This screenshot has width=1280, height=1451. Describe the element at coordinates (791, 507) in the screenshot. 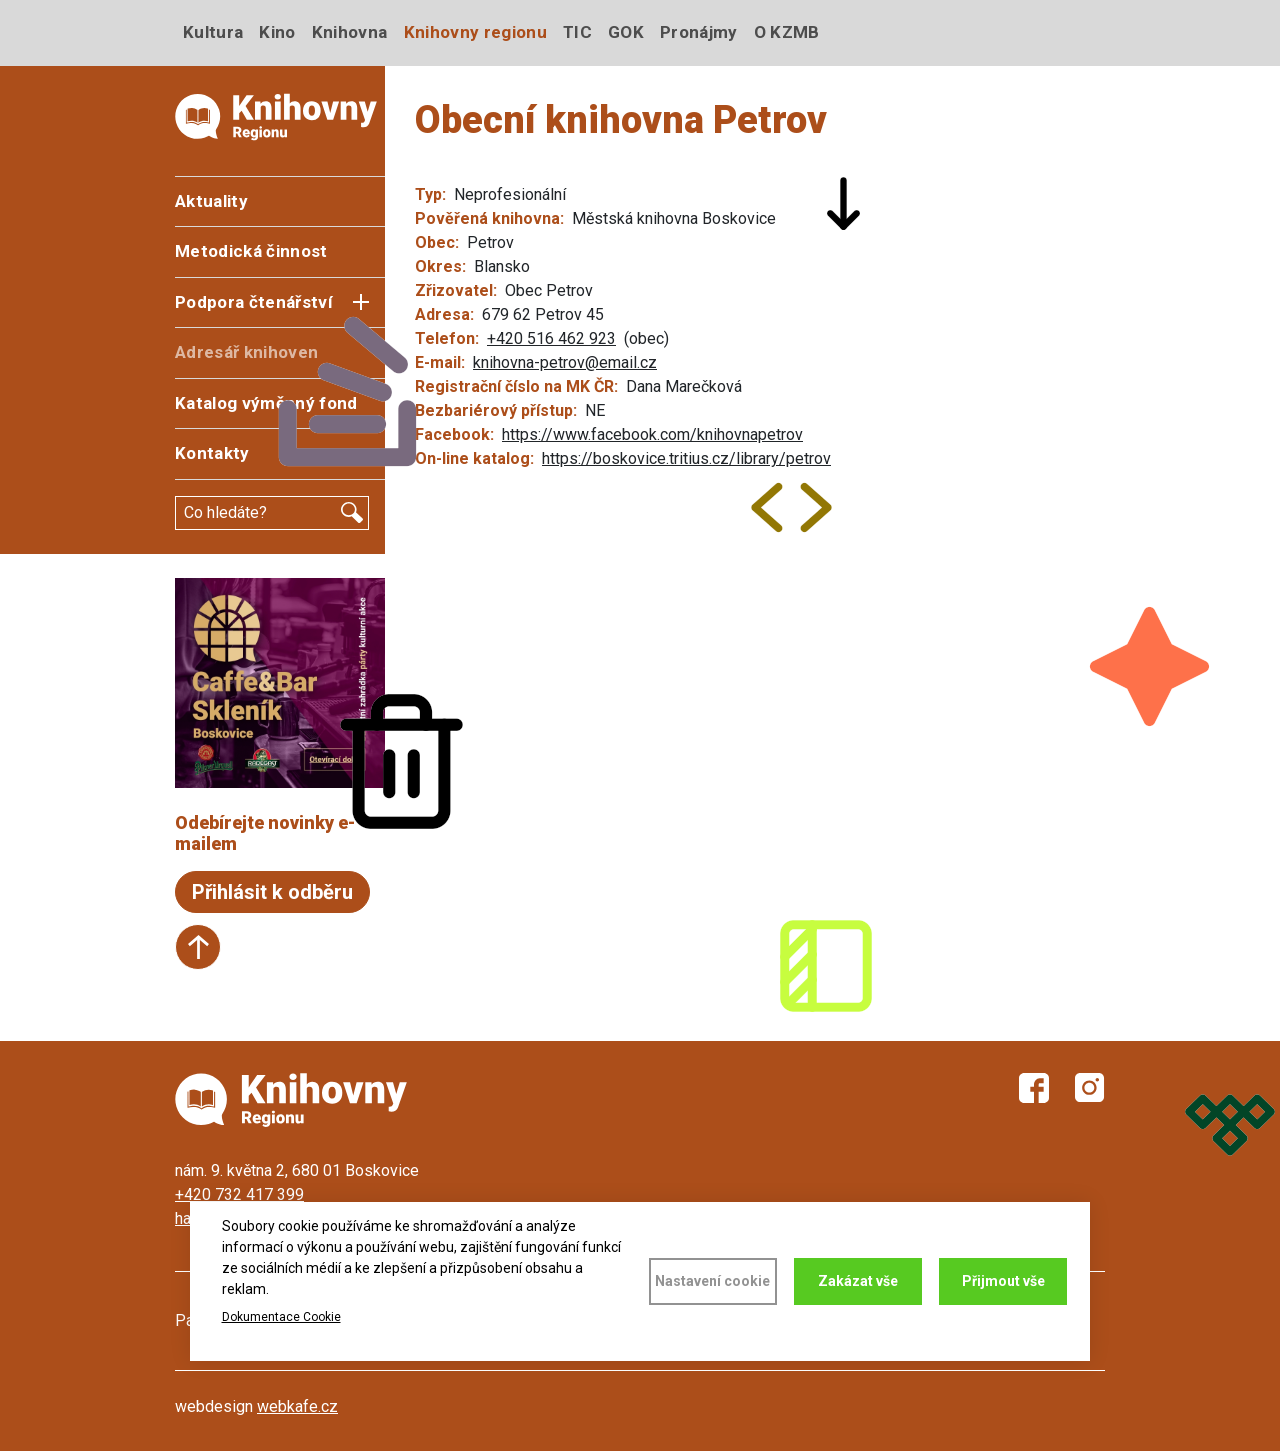

I see `view or edit source code` at that location.